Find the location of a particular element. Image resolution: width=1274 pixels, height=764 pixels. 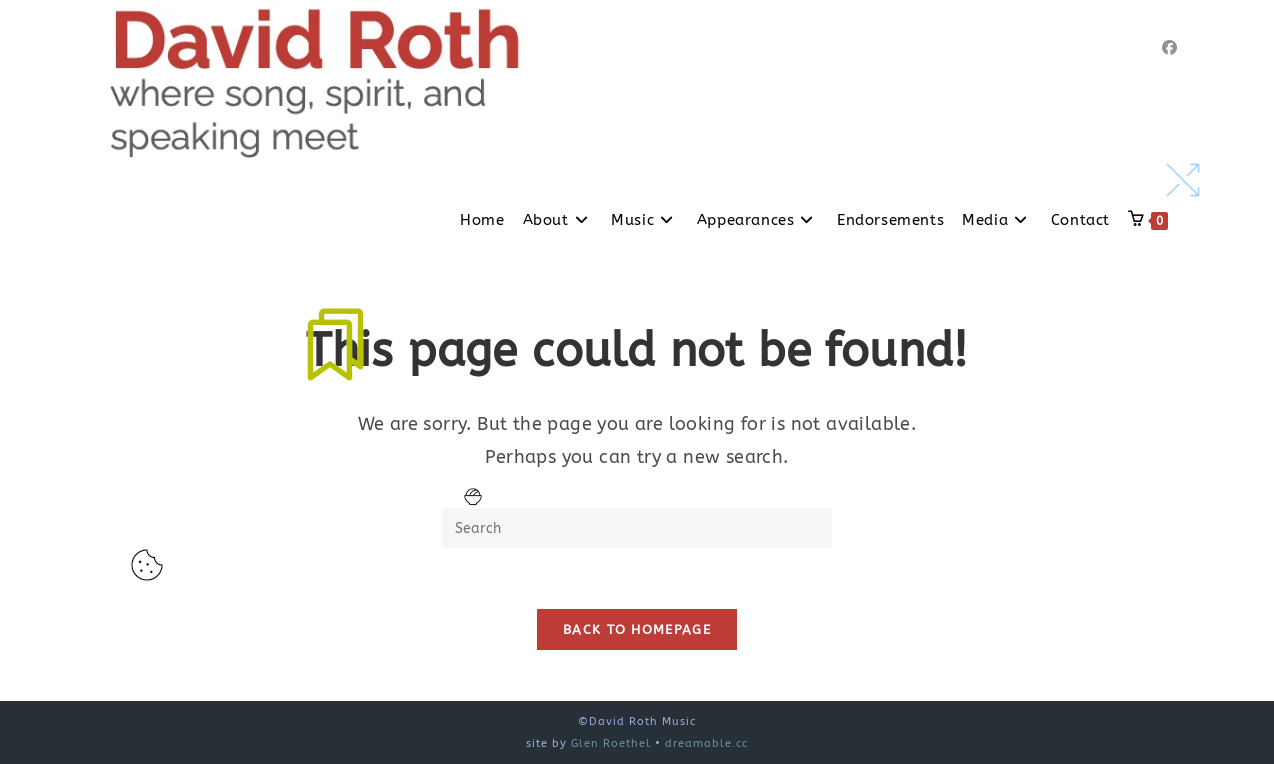

manage cookie preferences and privacy settings is located at coordinates (147, 565).